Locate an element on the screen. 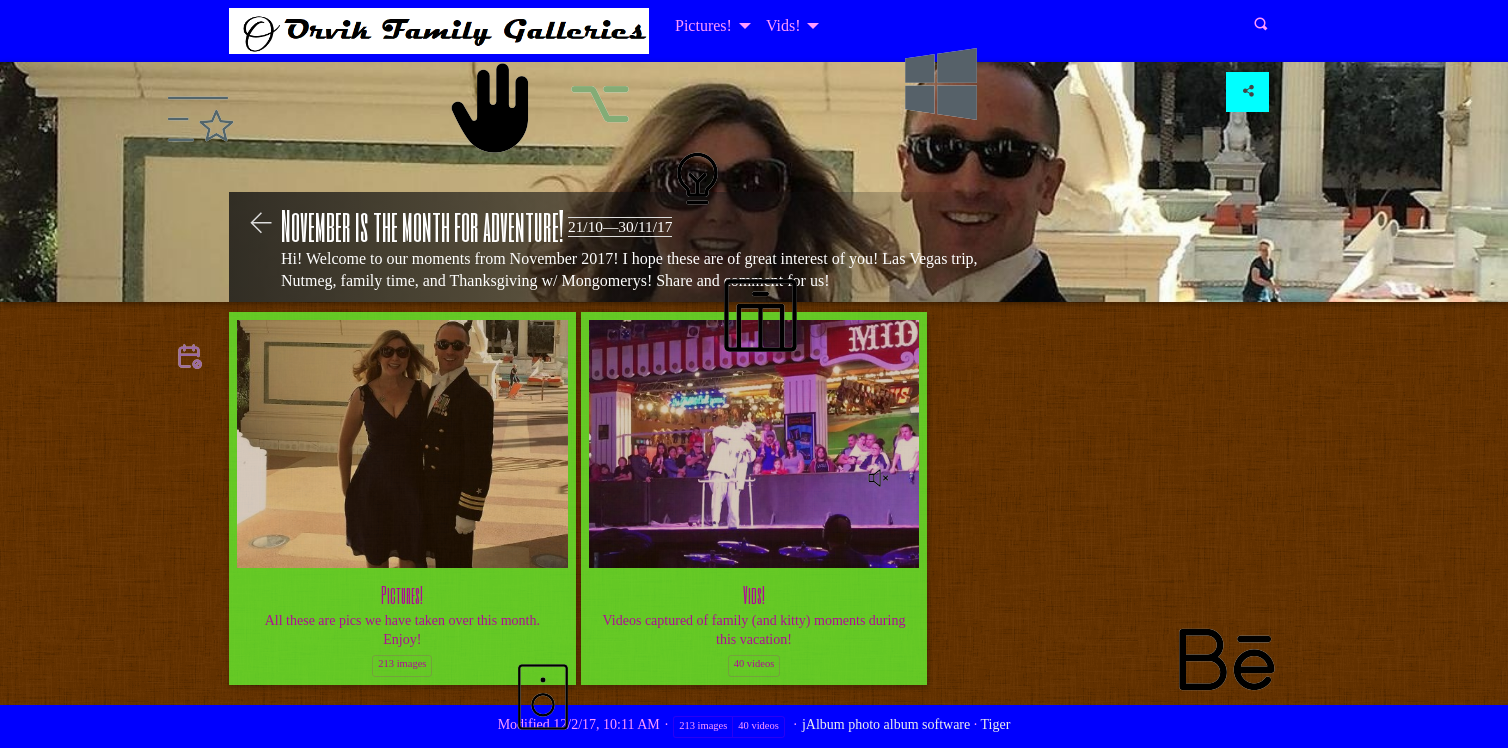 The height and width of the screenshot is (748, 1508). mute audio or sound is located at coordinates (878, 478).